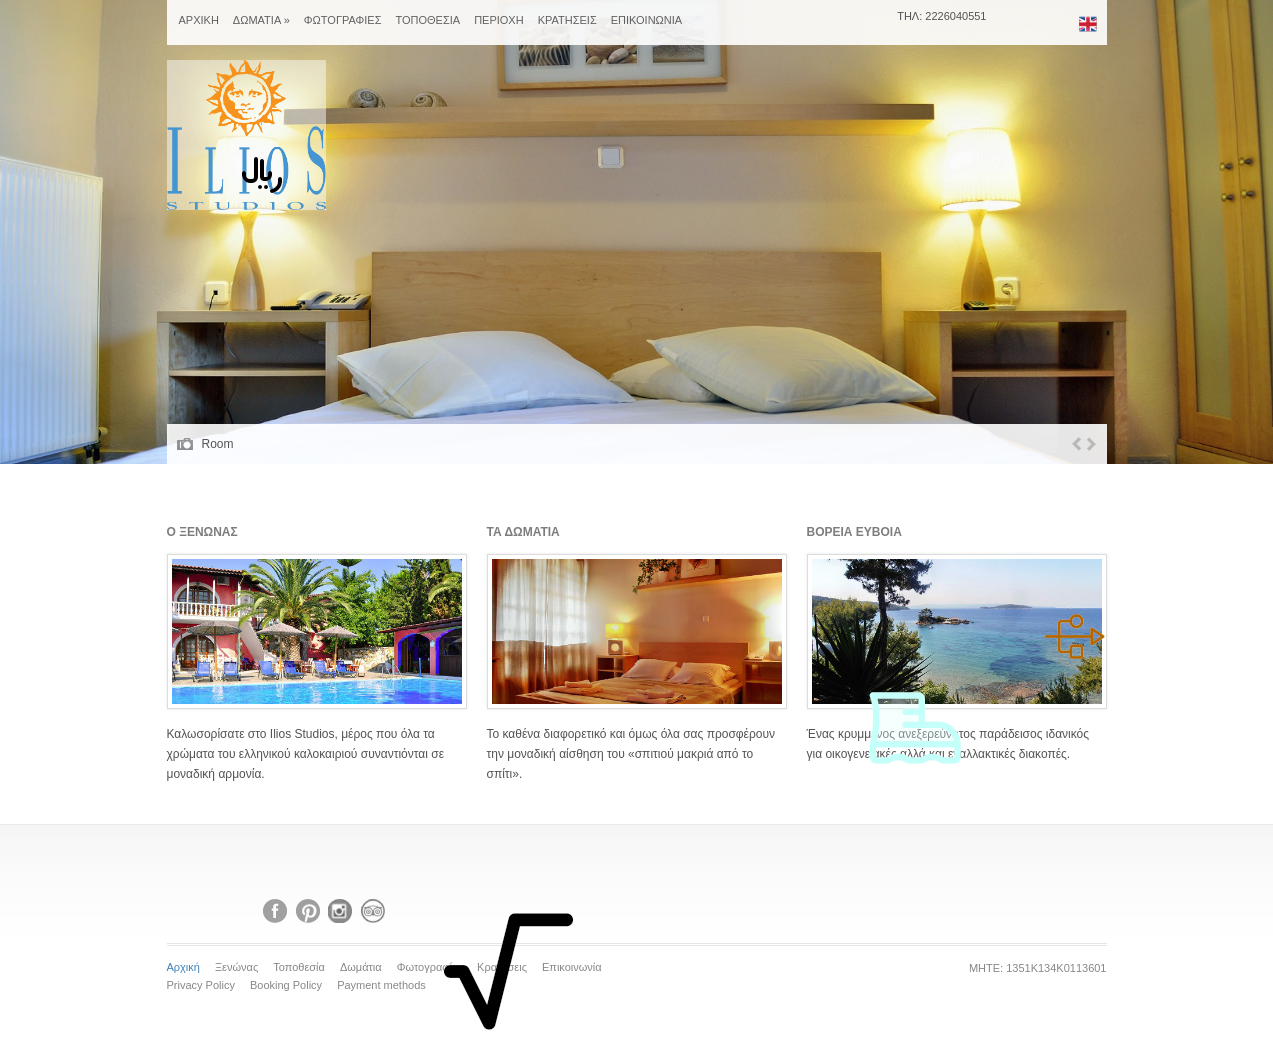 This screenshot has height=1054, width=1273. Describe the element at coordinates (912, 728) in the screenshot. I see `footwear or shoe category` at that location.